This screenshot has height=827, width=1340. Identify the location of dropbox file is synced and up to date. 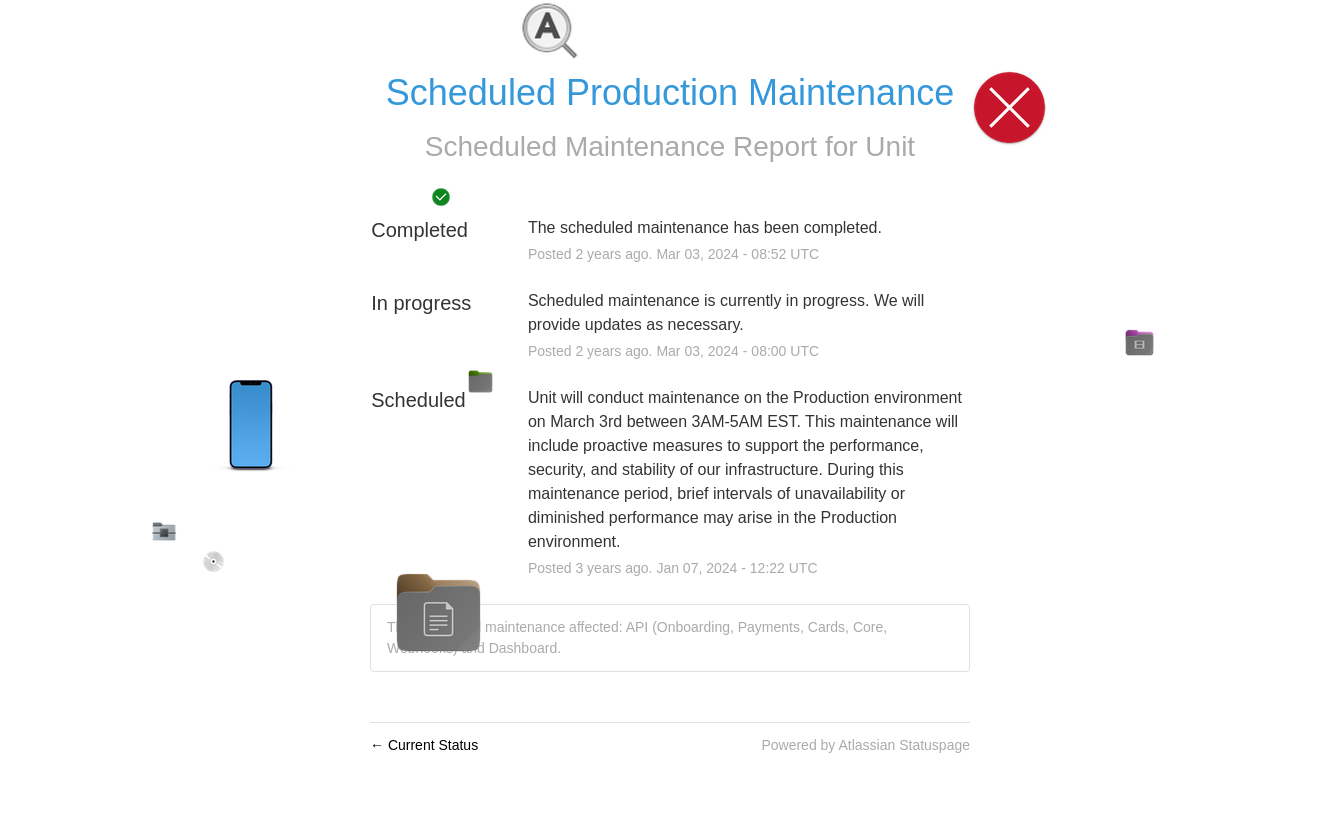
(441, 197).